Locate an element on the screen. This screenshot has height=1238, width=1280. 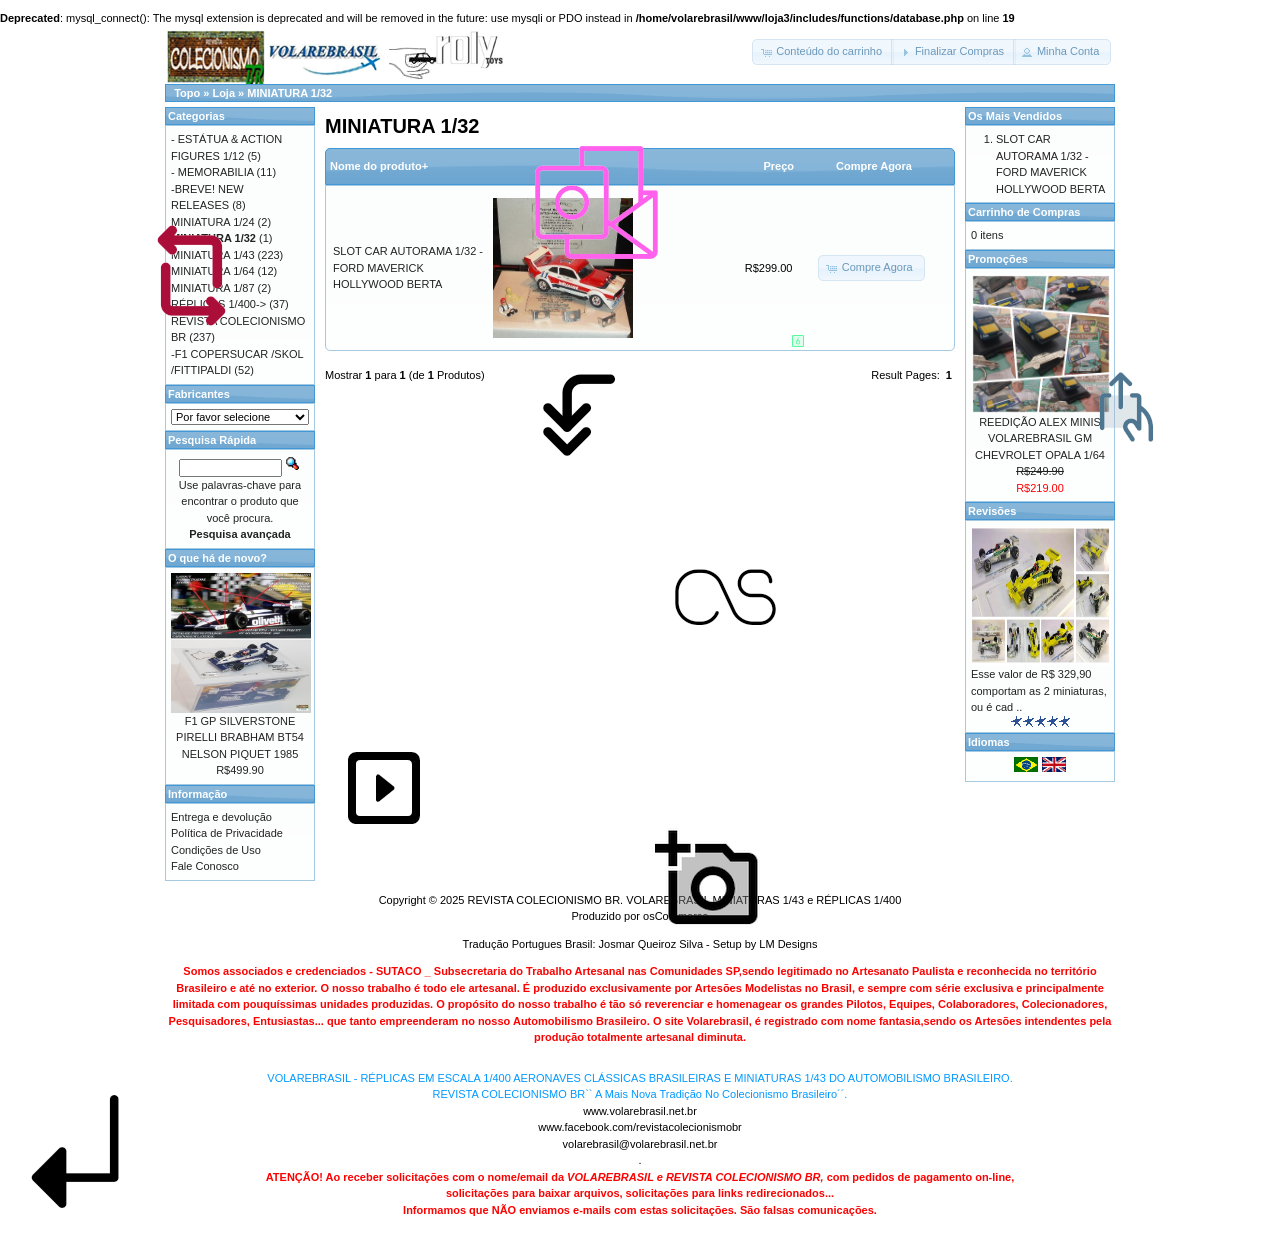
open microsoft outlook email is located at coordinates (596, 202).